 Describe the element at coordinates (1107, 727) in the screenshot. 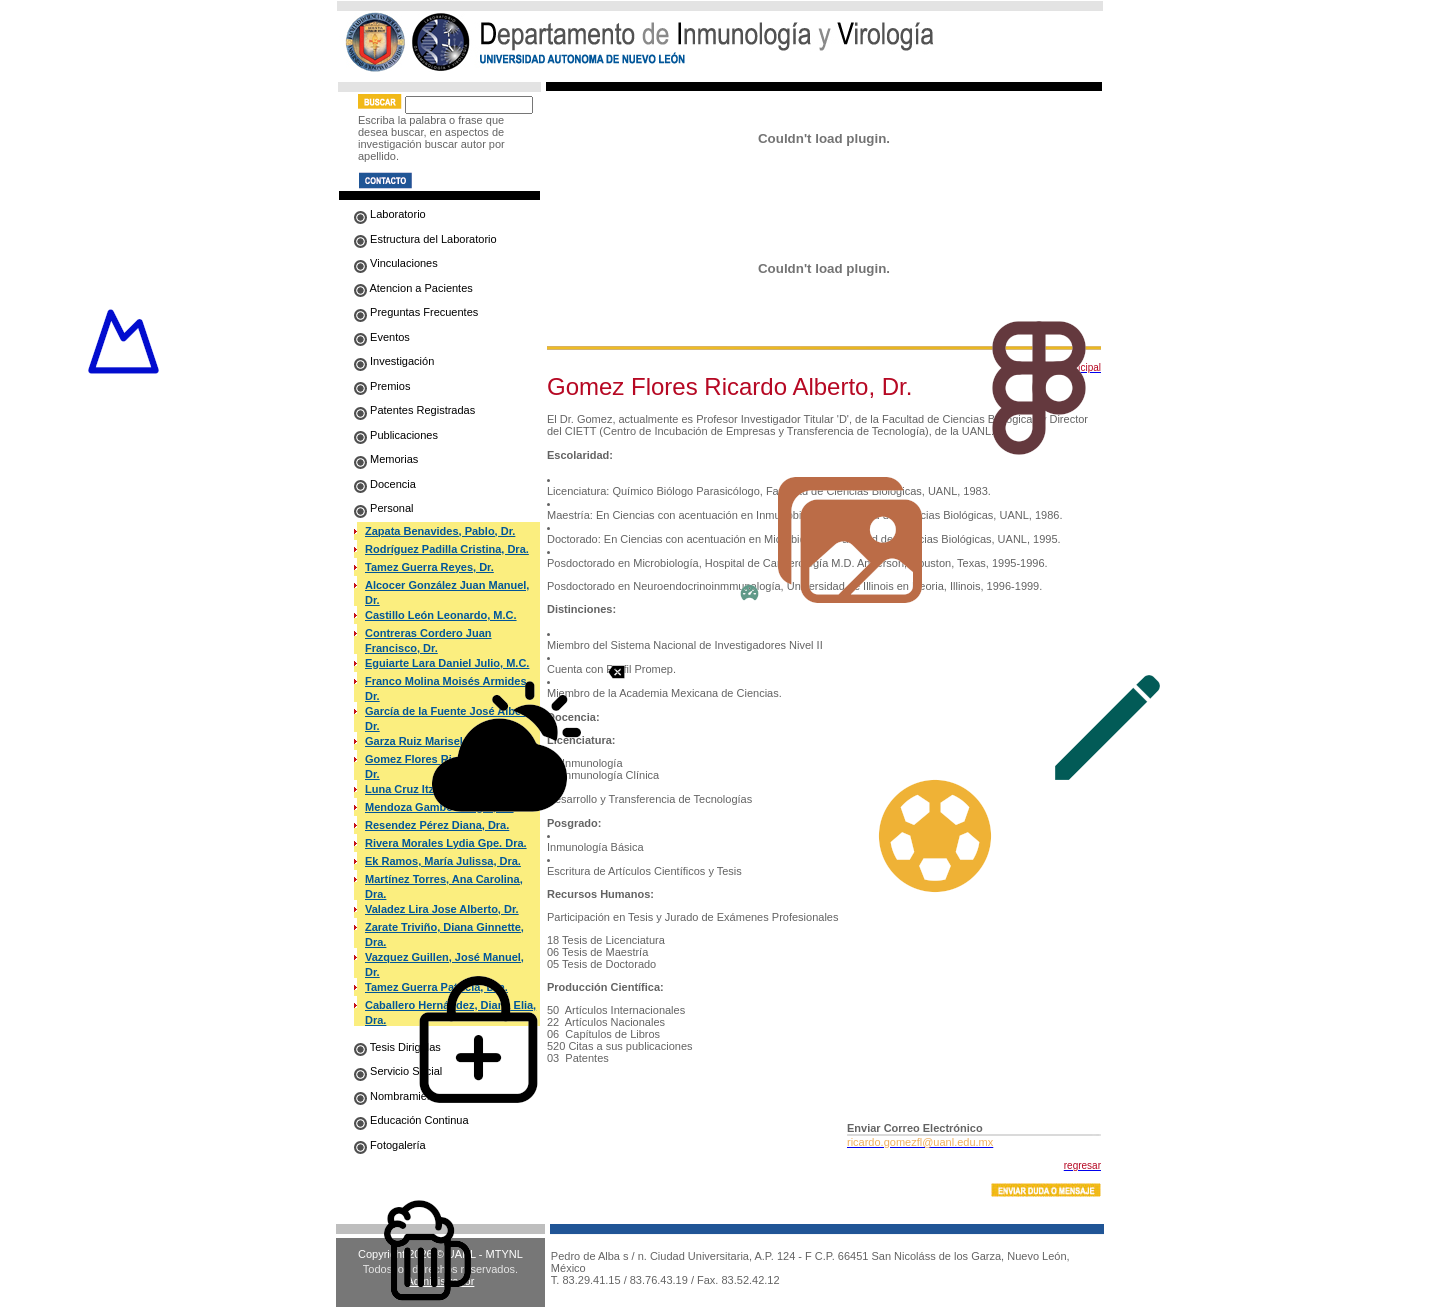

I see `edit content or settings` at that location.